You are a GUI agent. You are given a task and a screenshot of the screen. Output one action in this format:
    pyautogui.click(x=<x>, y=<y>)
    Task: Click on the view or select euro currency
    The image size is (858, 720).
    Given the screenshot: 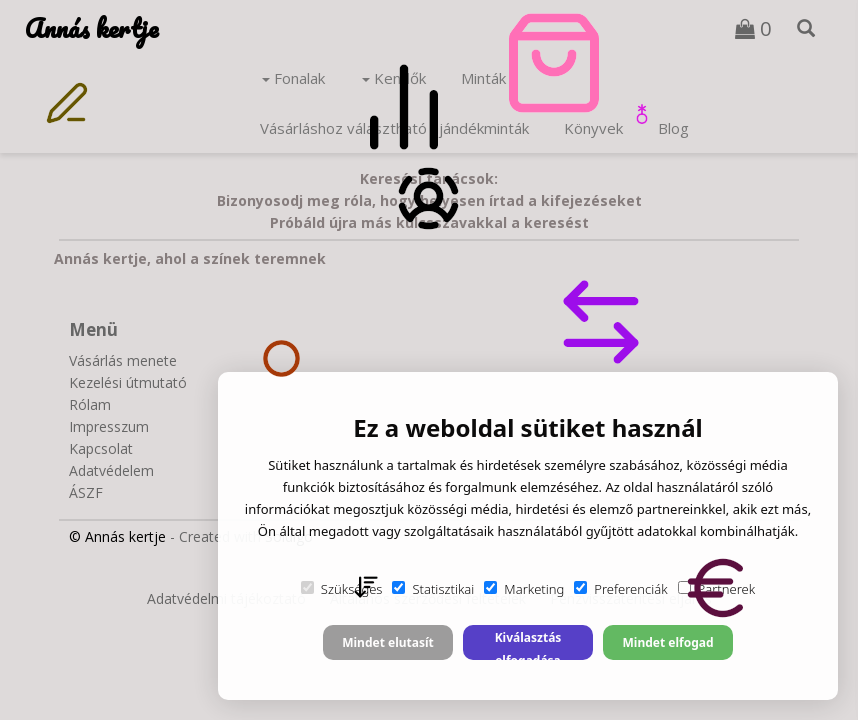 What is the action you would take?
    pyautogui.click(x=717, y=588)
    